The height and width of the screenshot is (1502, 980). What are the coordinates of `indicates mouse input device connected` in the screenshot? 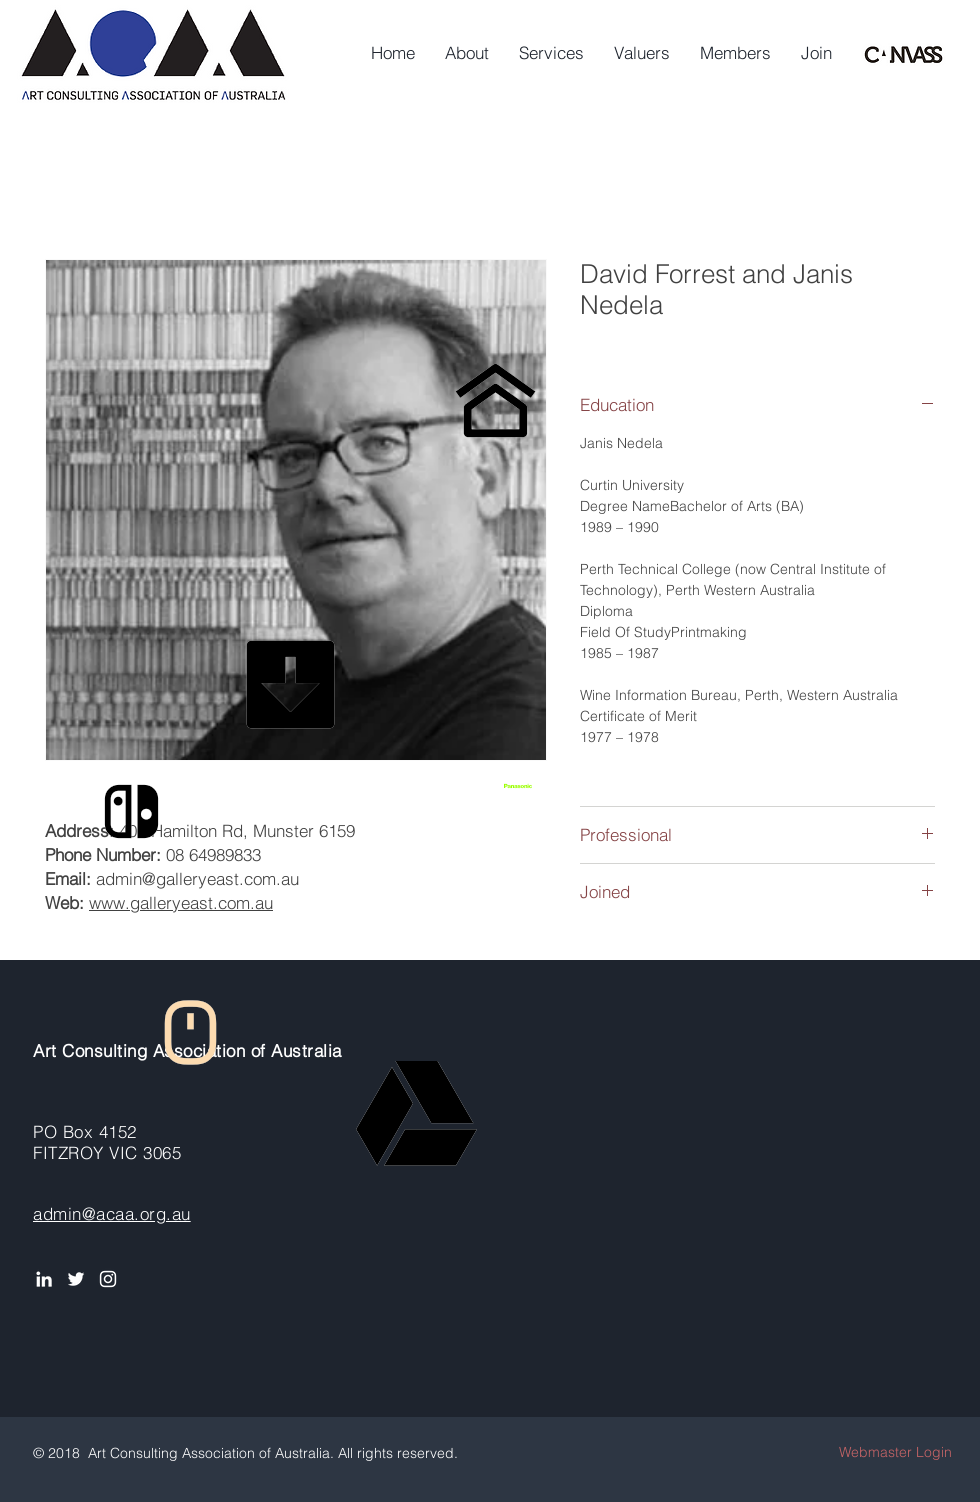 It's located at (190, 1032).